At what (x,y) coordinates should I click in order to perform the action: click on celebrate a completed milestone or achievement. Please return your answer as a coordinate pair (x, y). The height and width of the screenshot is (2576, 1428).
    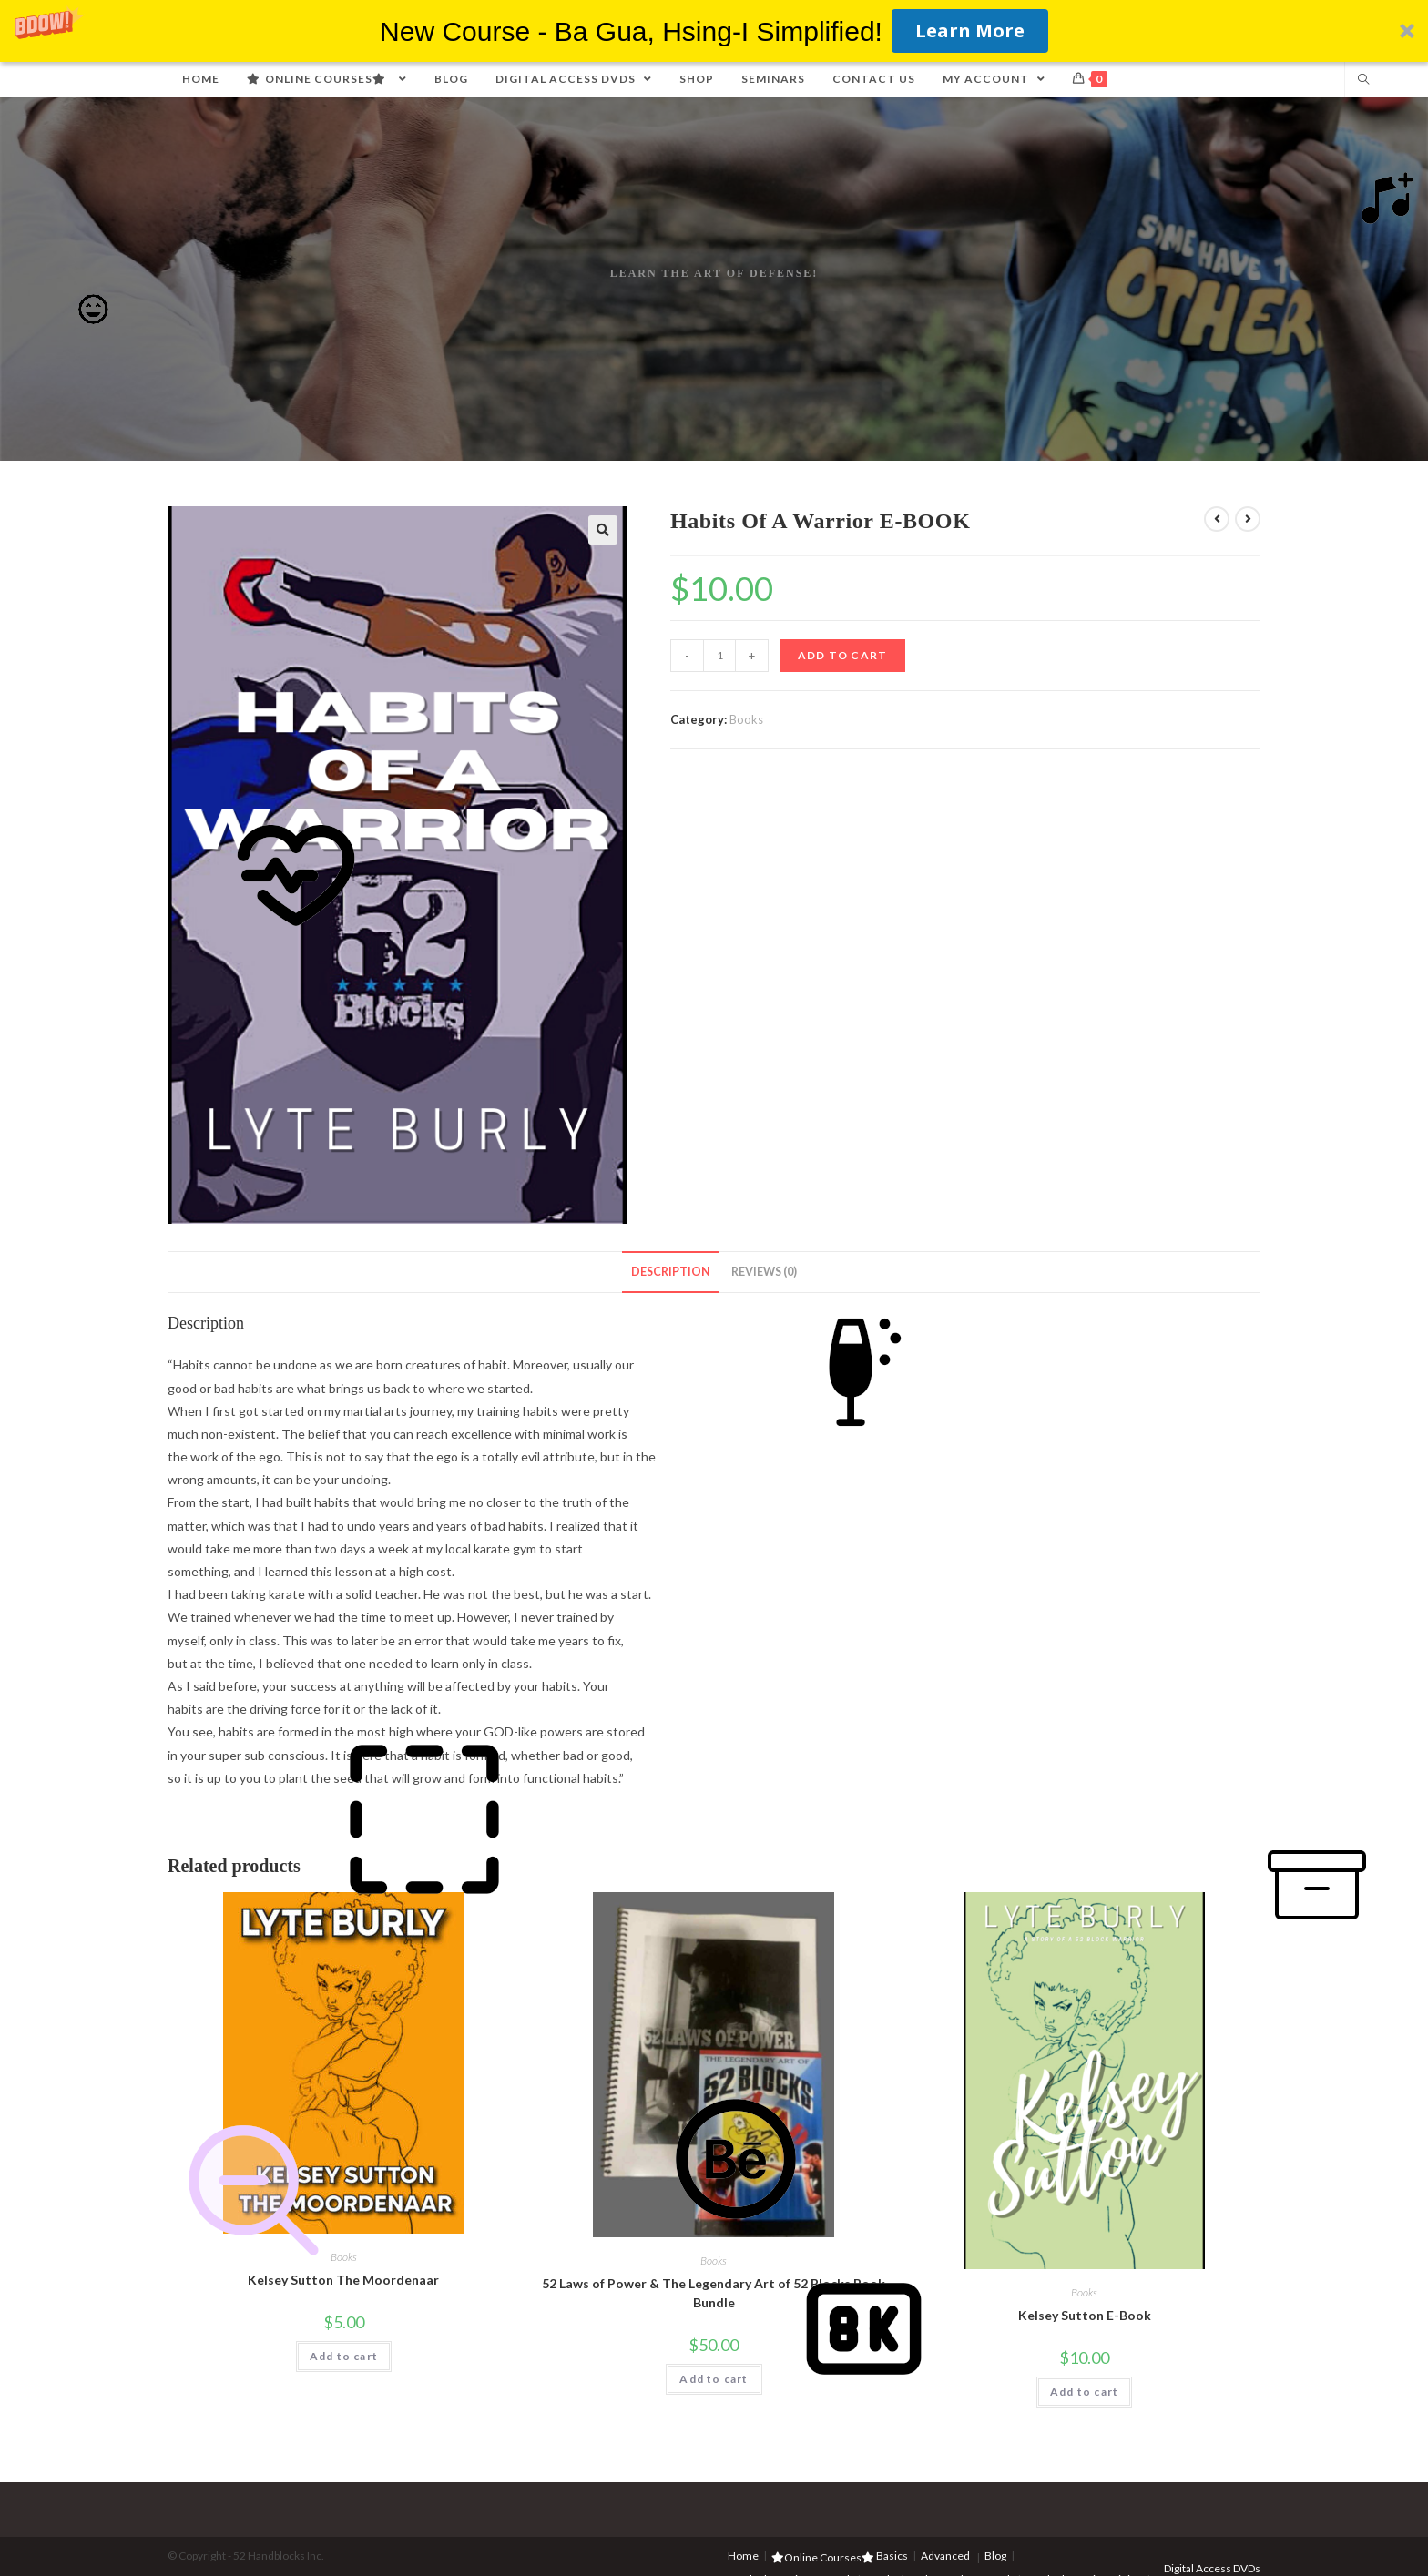
    Looking at the image, I should click on (854, 1372).